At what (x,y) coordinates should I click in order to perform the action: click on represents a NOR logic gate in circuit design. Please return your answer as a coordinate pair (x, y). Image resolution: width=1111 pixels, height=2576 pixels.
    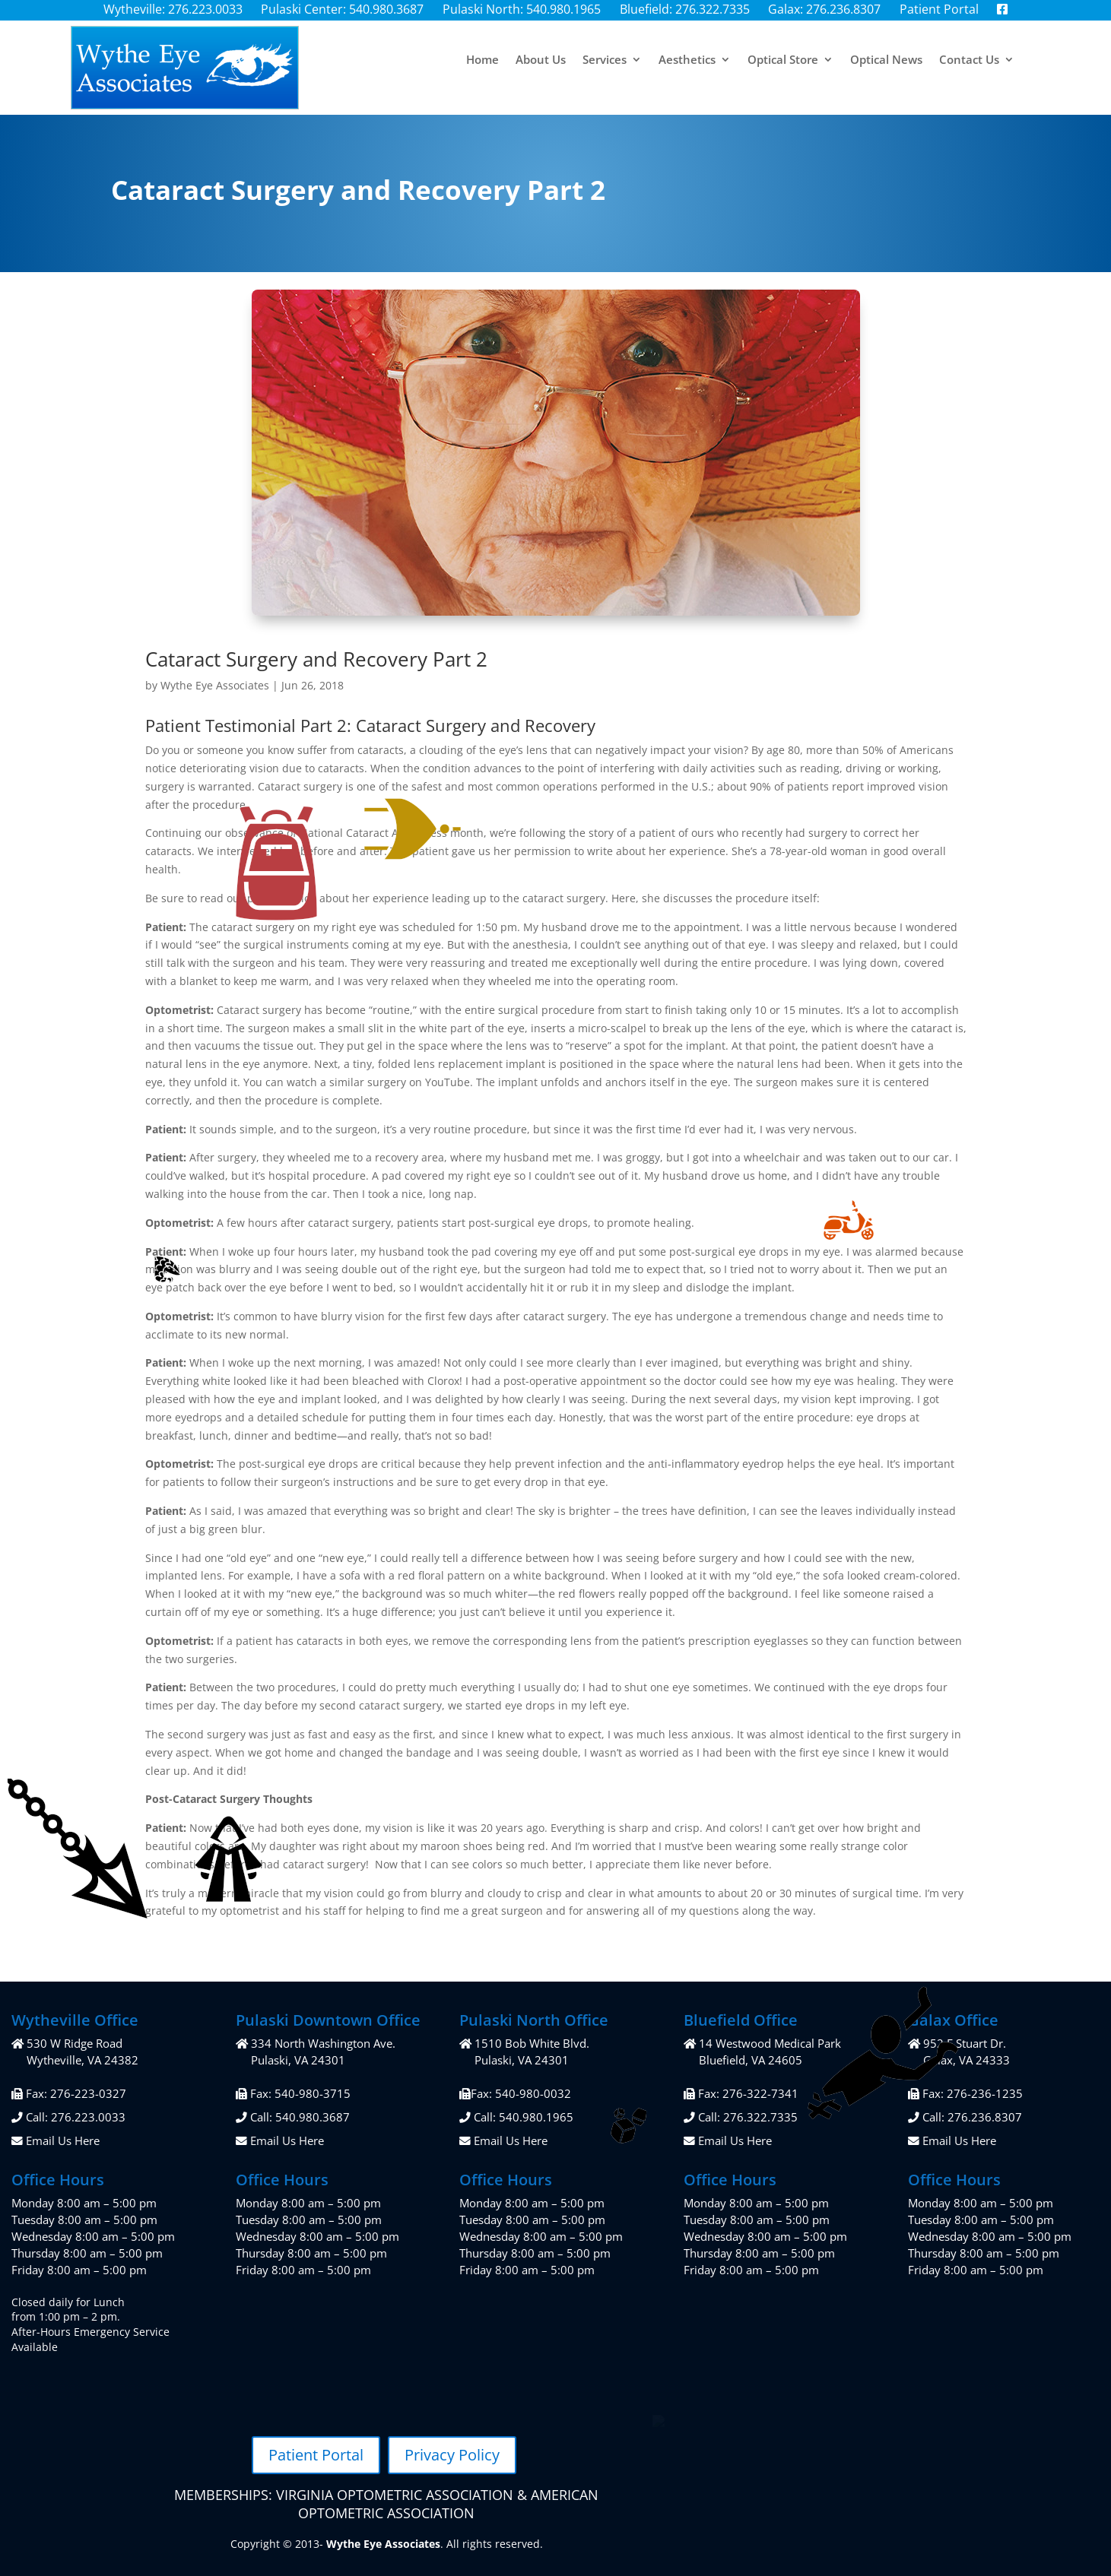
    Looking at the image, I should click on (412, 829).